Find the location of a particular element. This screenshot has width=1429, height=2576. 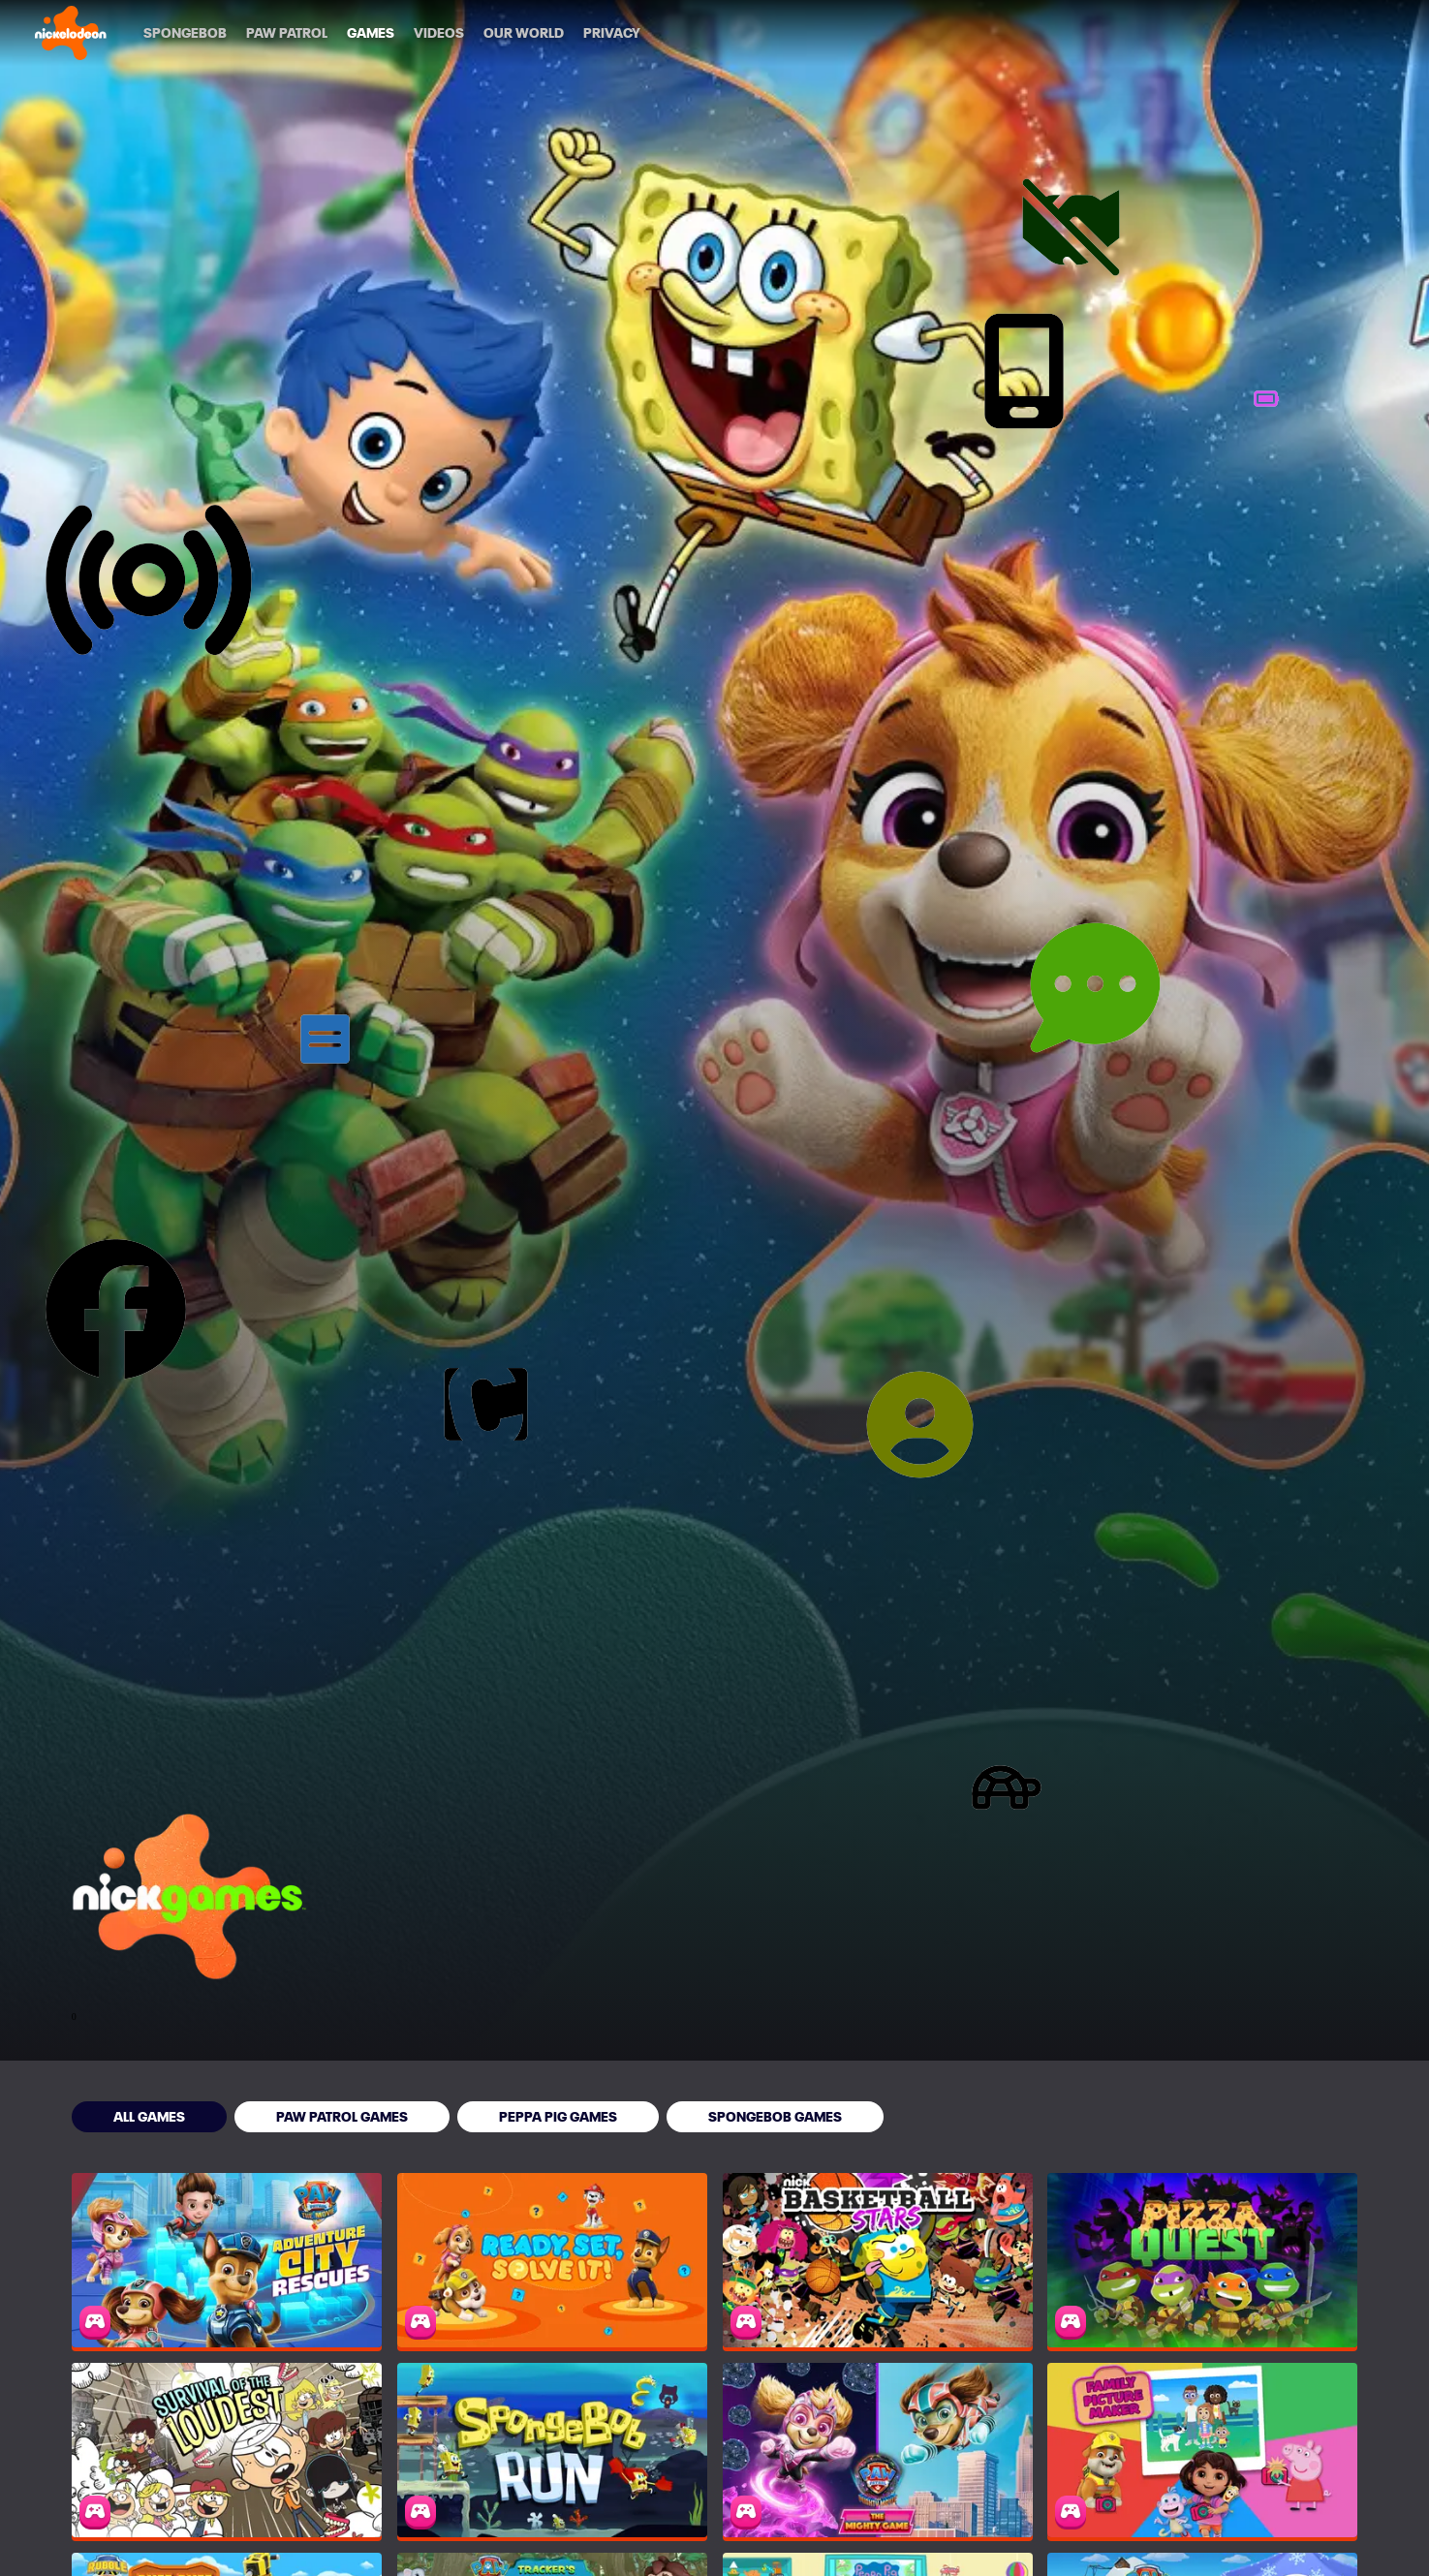

switch to mobile view is located at coordinates (1024, 371).